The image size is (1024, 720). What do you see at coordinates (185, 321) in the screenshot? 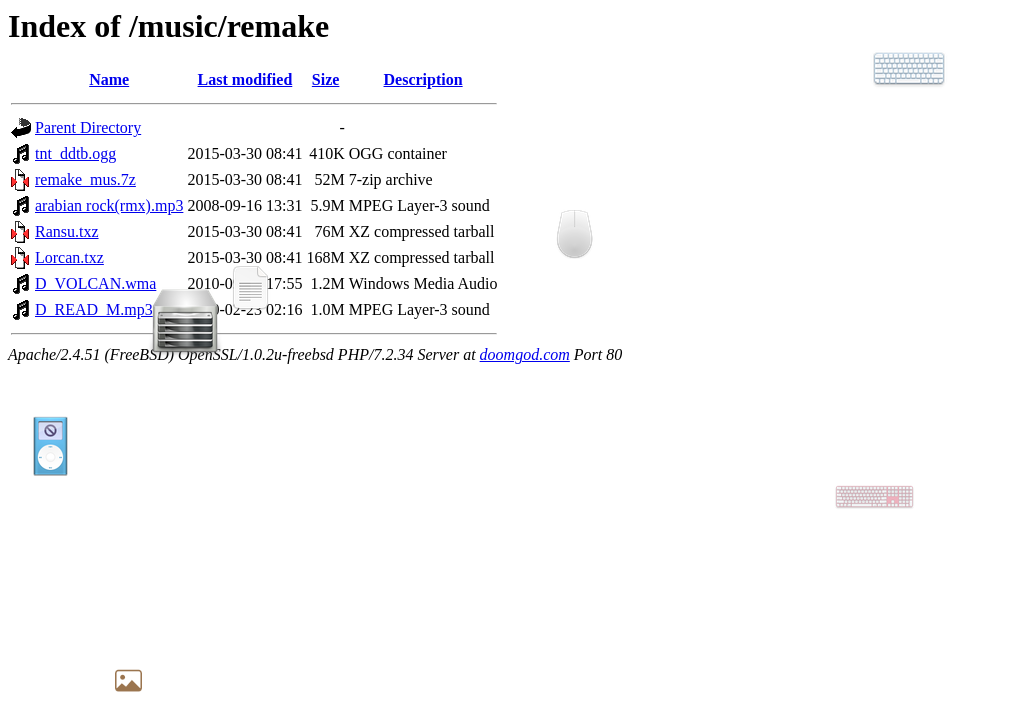
I see `access multi-disk storage device` at bounding box center [185, 321].